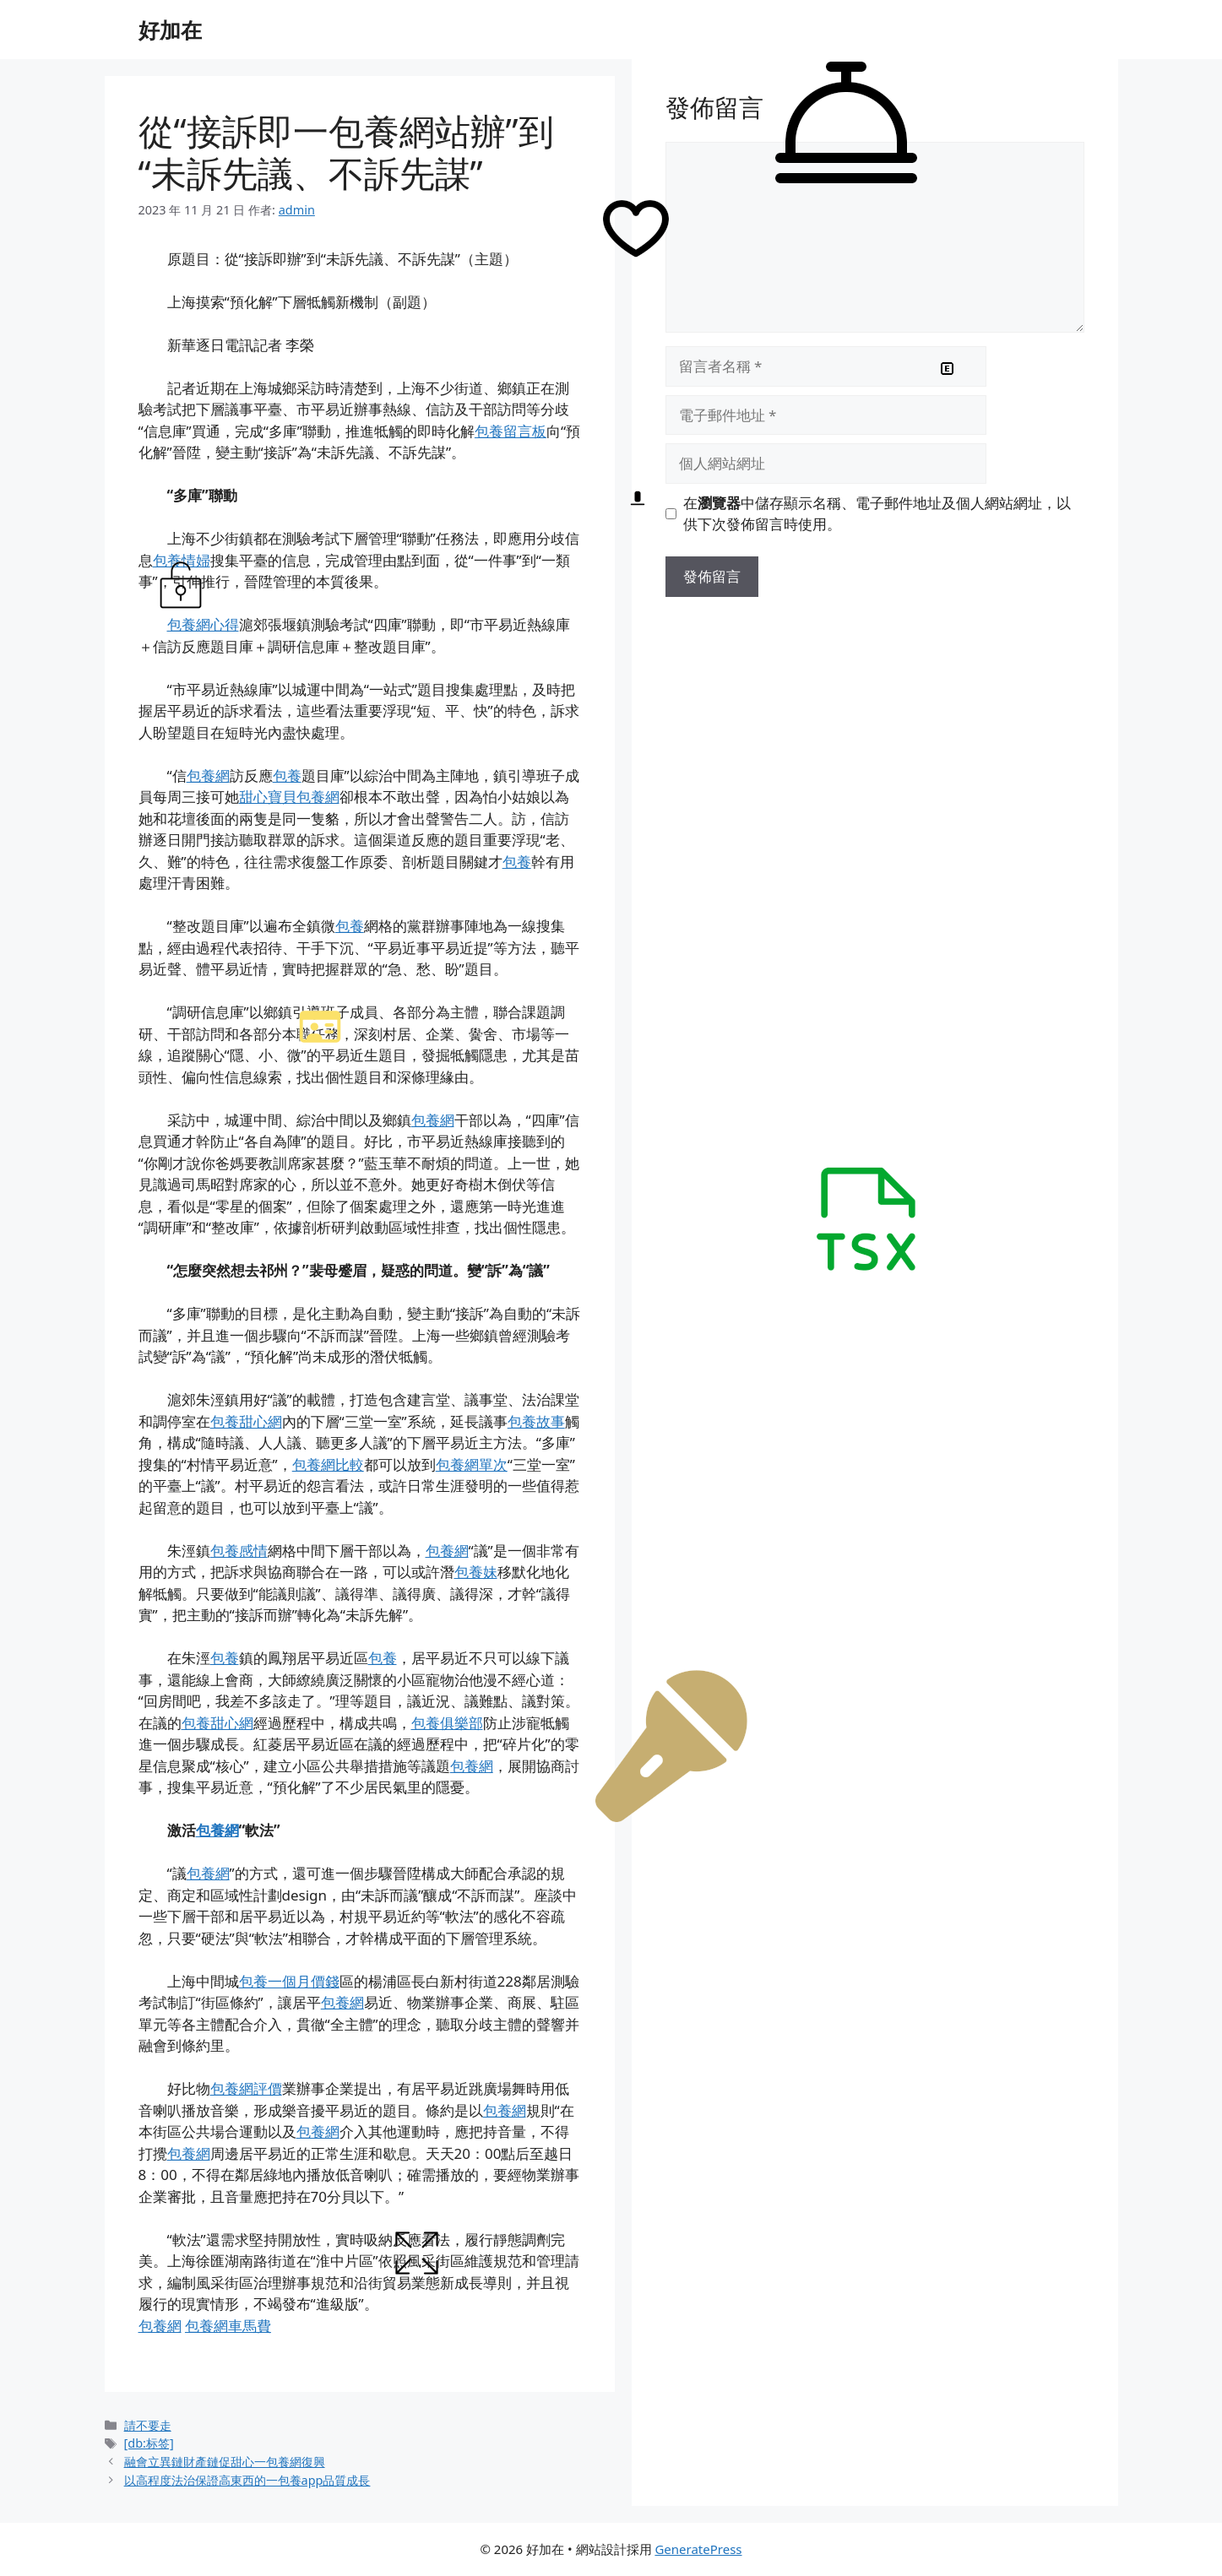 This screenshot has height=2576, width=1222. What do you see at coordinates (416, 2253) in the screenshot?
I see `expand to fullscreen mode` at bounding box center [416, 2253].